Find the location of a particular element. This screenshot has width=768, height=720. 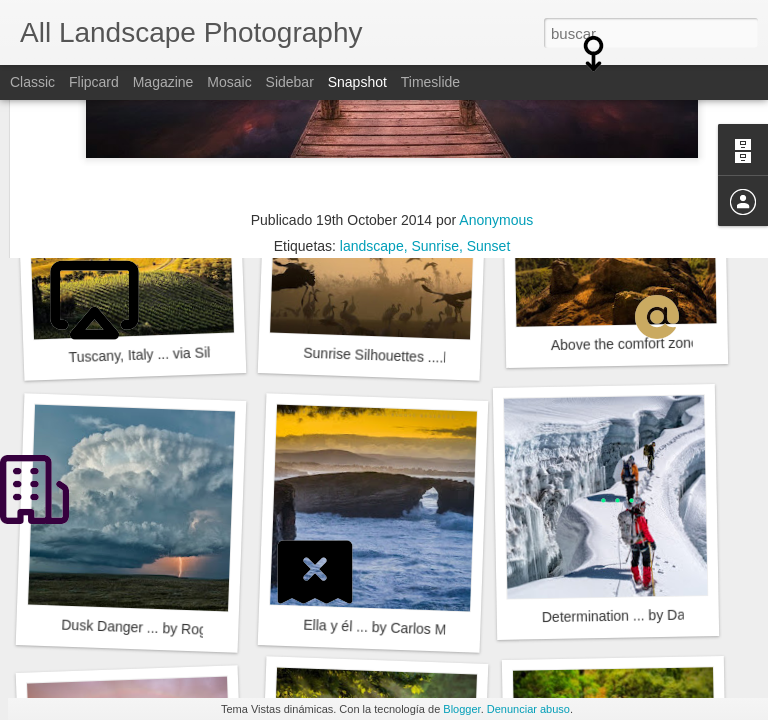

view organization settings is located at coordinates (34, 489).